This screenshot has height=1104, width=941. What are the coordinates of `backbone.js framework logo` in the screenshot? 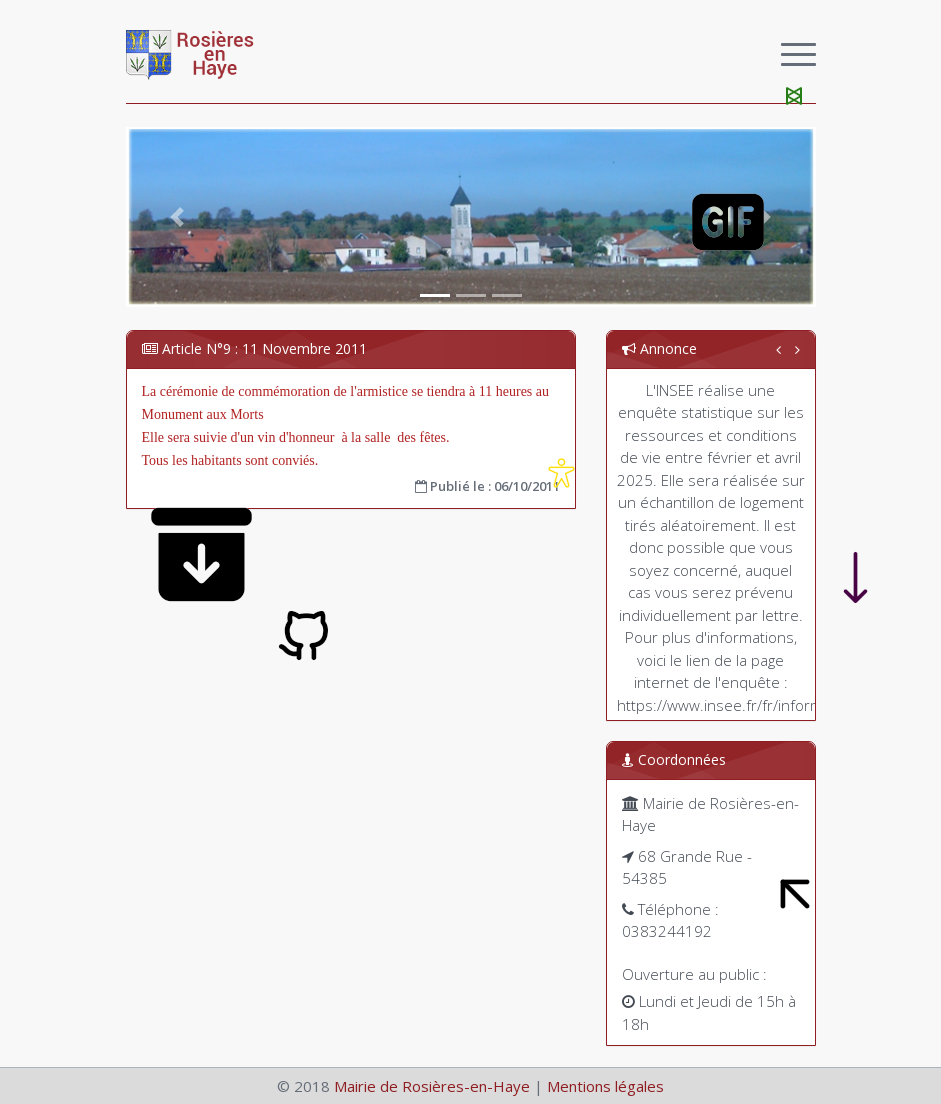 It's located at (794, 96).